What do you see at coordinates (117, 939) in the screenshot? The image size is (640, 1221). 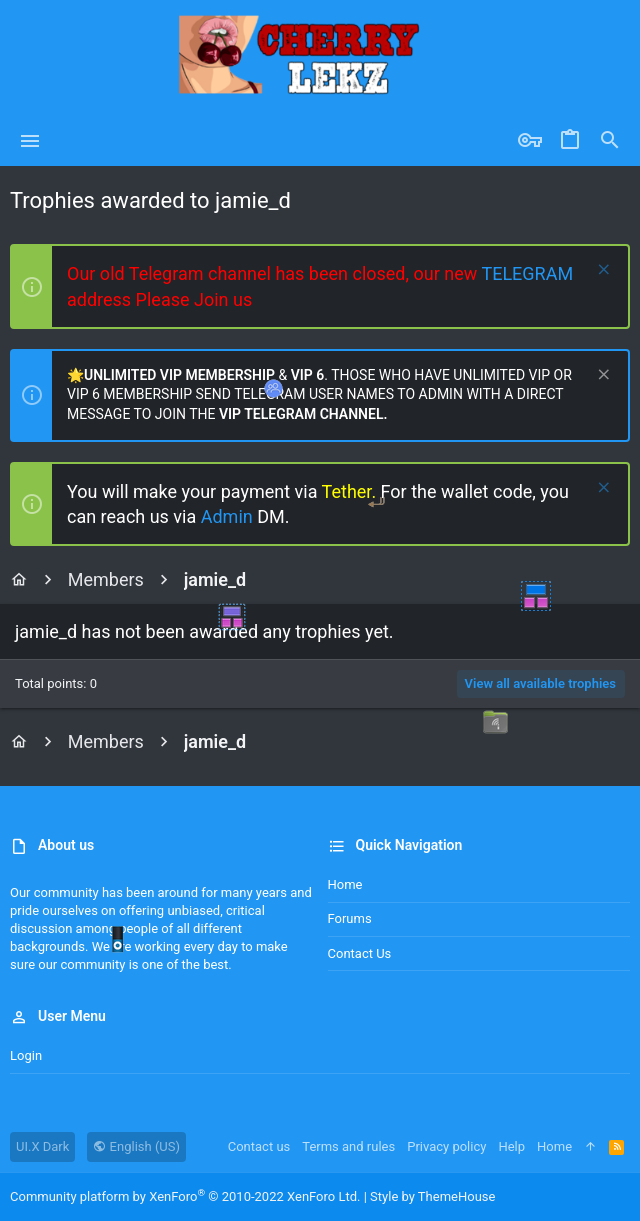 I see `iPod nano device connected` at bounding box center [117, 939].